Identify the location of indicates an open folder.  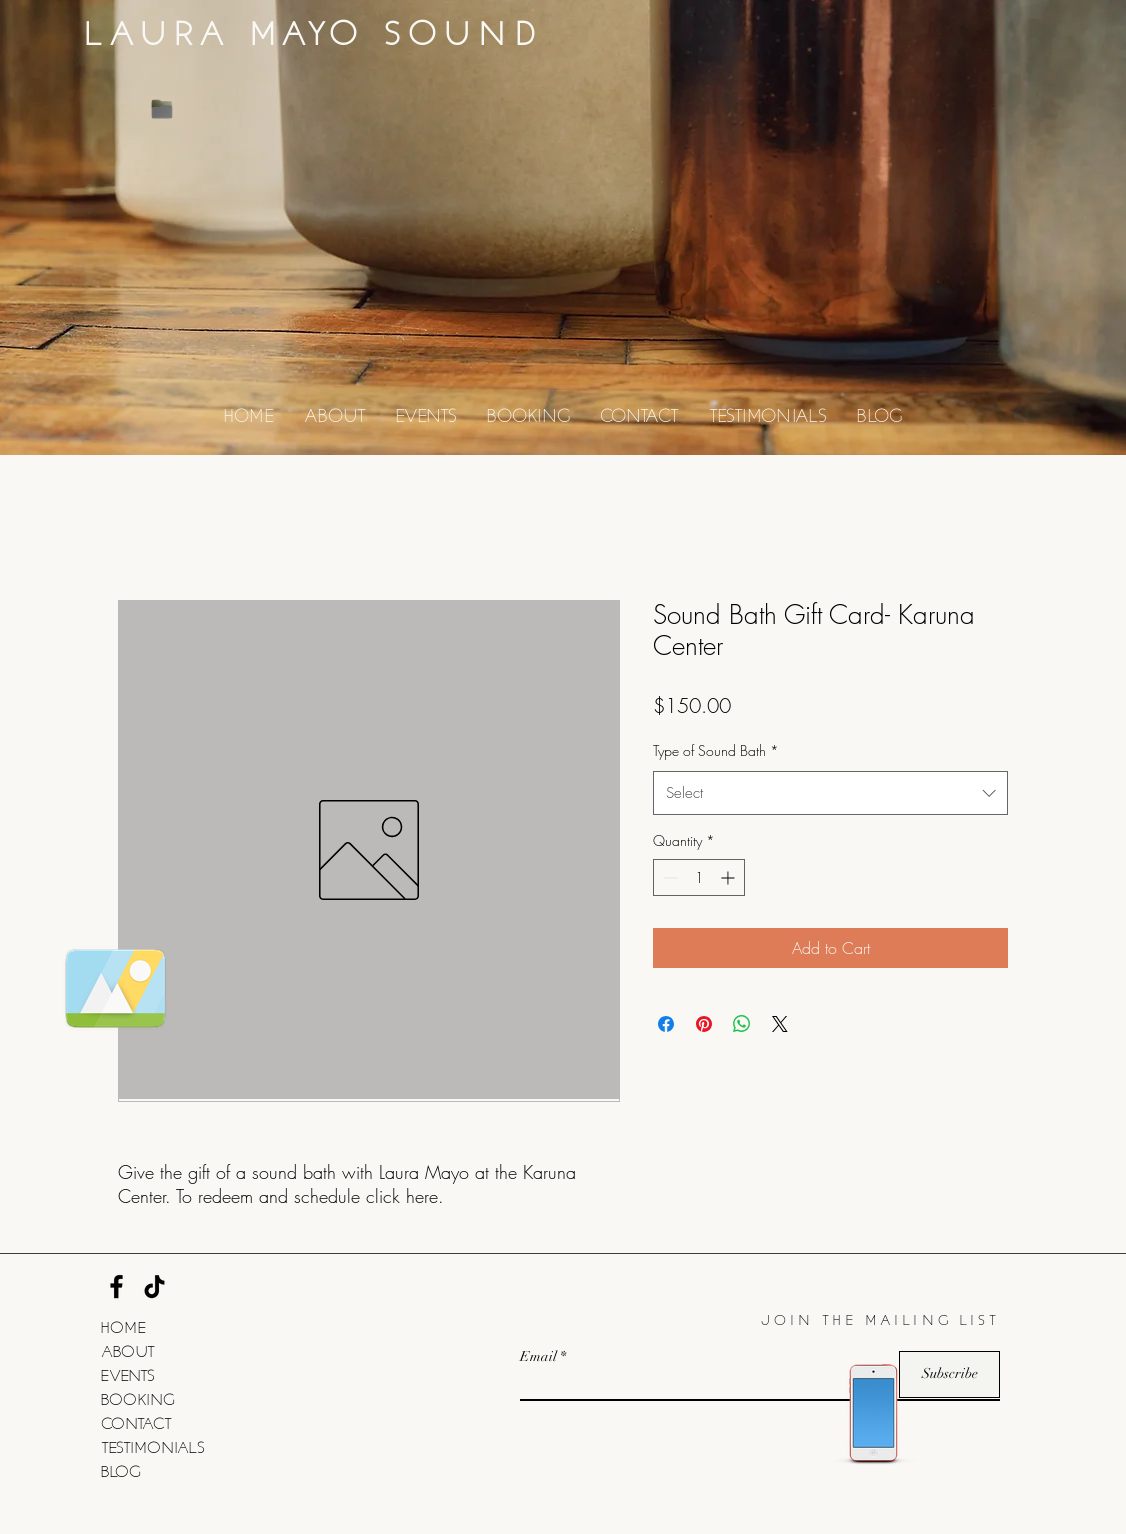
(162, 109).